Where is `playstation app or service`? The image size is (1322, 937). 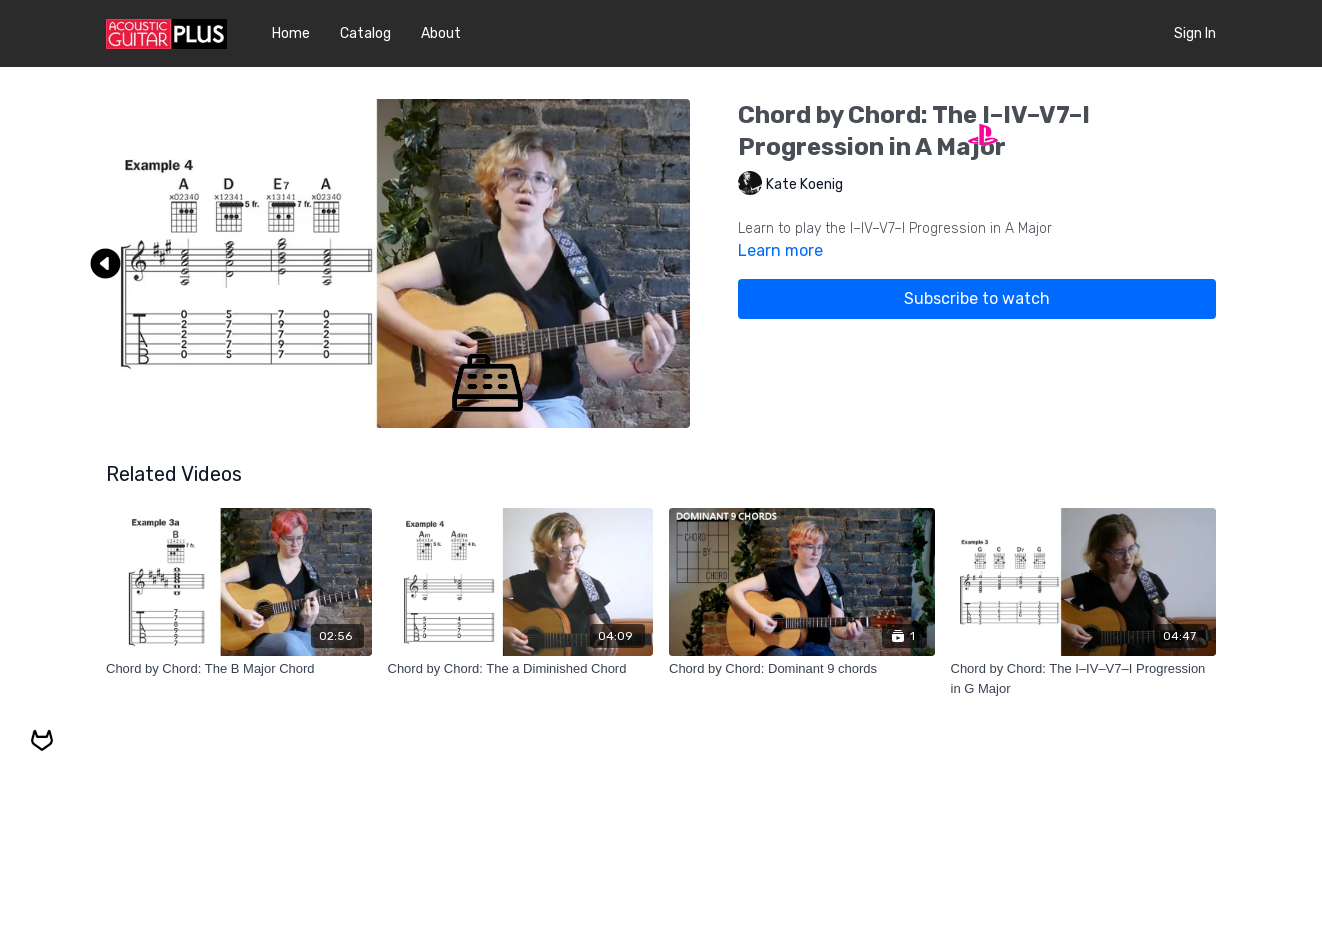 playstation app or service is located at coordinates (983, 135).